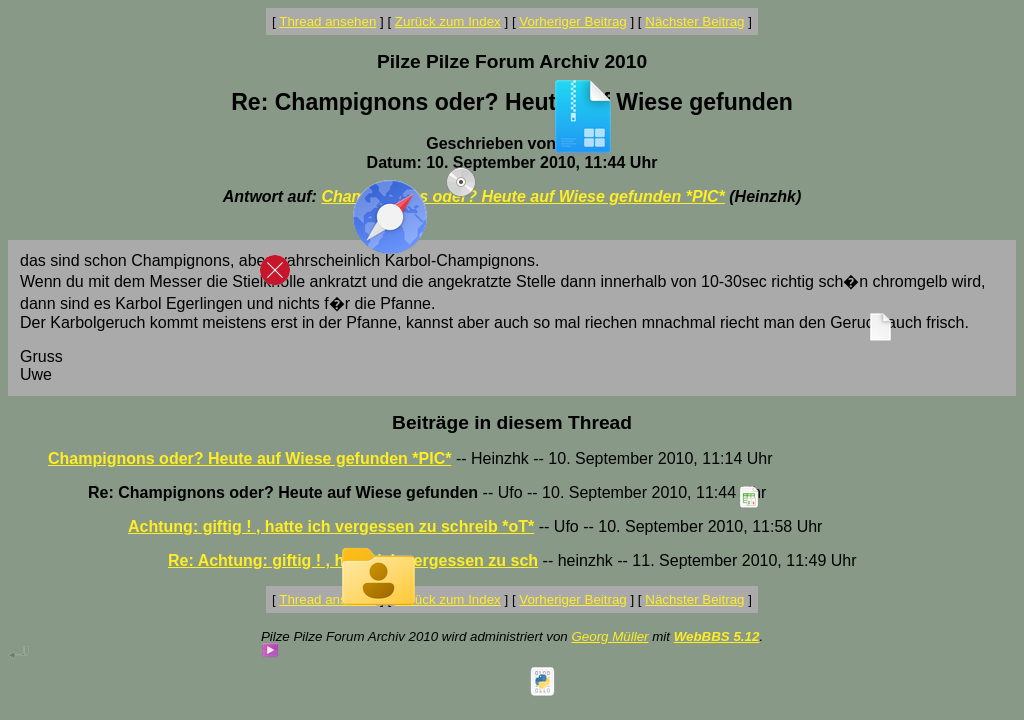  Describe the element at coordinates (390, 217) in the screenshot. I see `open the web browser` at that location.